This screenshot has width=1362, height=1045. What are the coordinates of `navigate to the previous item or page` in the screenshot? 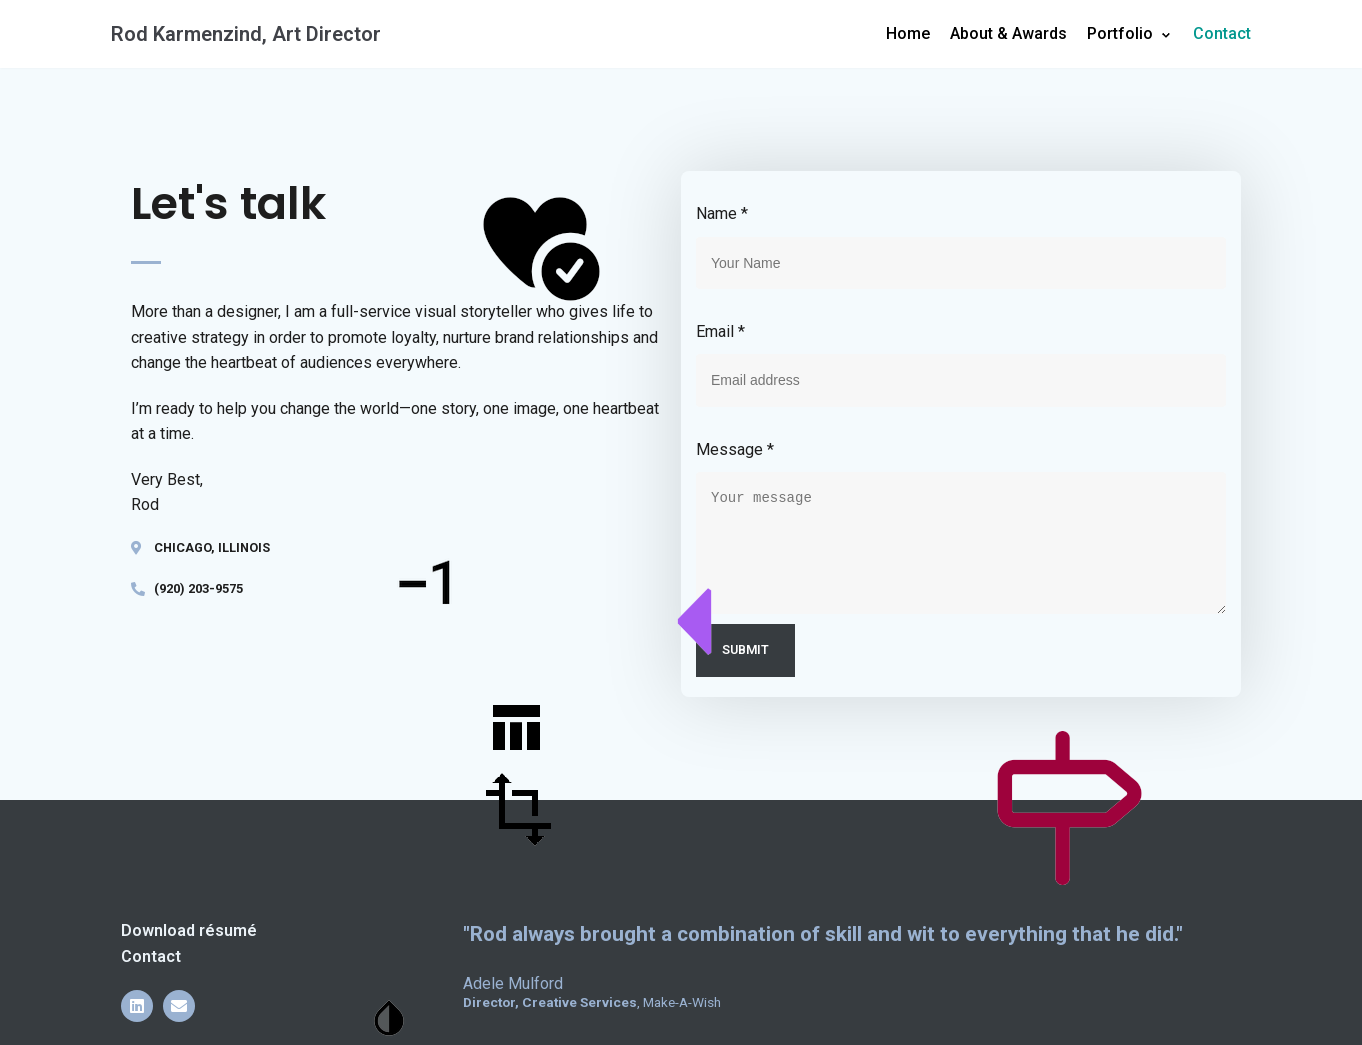 It's located at (694, 621).